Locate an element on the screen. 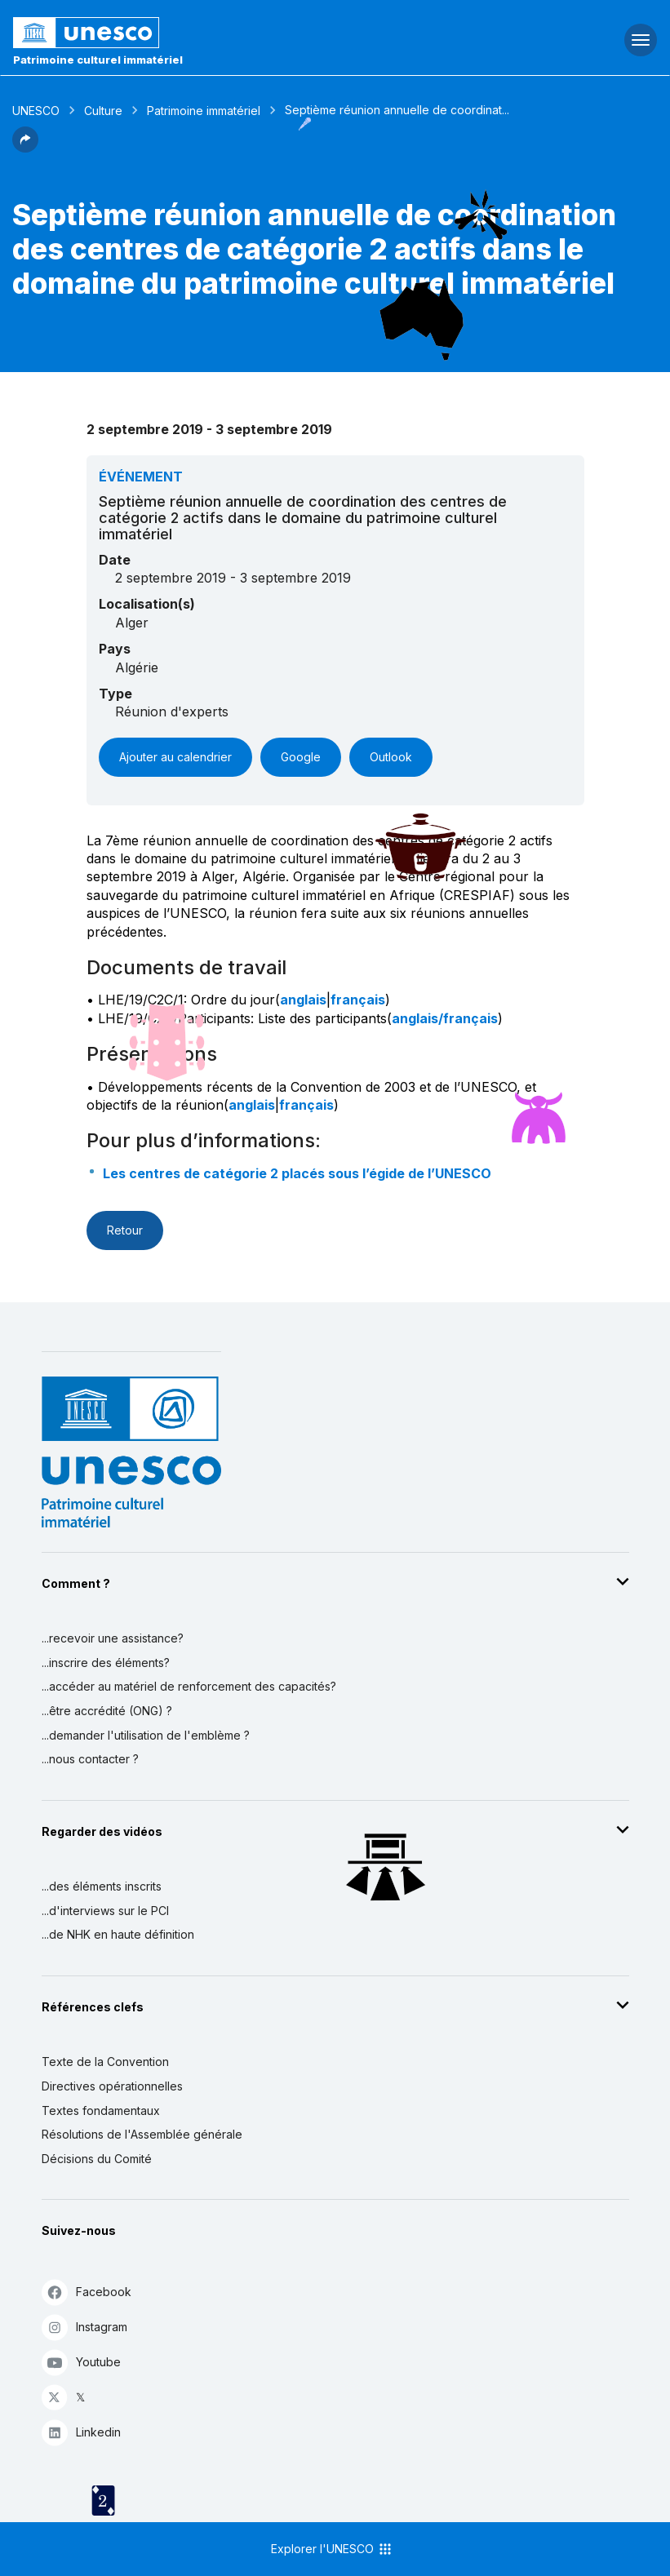 This screenshot has height=2576, width=670. tap to start voice recording is located at coordinates (304, 124).